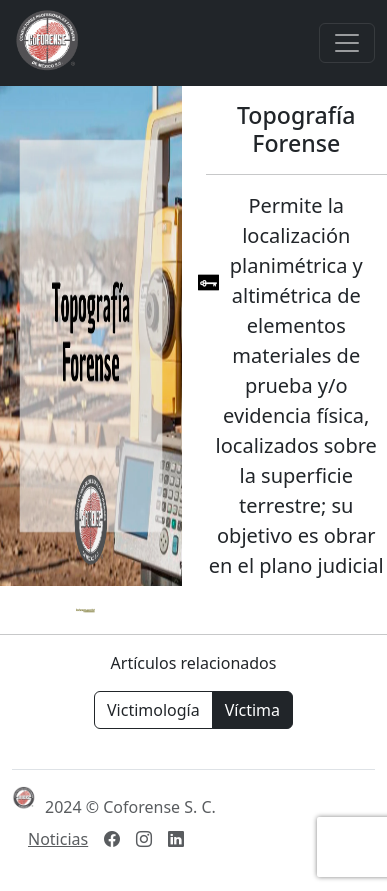 The image size is (387, 891). I want to click on coppel company logo, so click(208, 282).